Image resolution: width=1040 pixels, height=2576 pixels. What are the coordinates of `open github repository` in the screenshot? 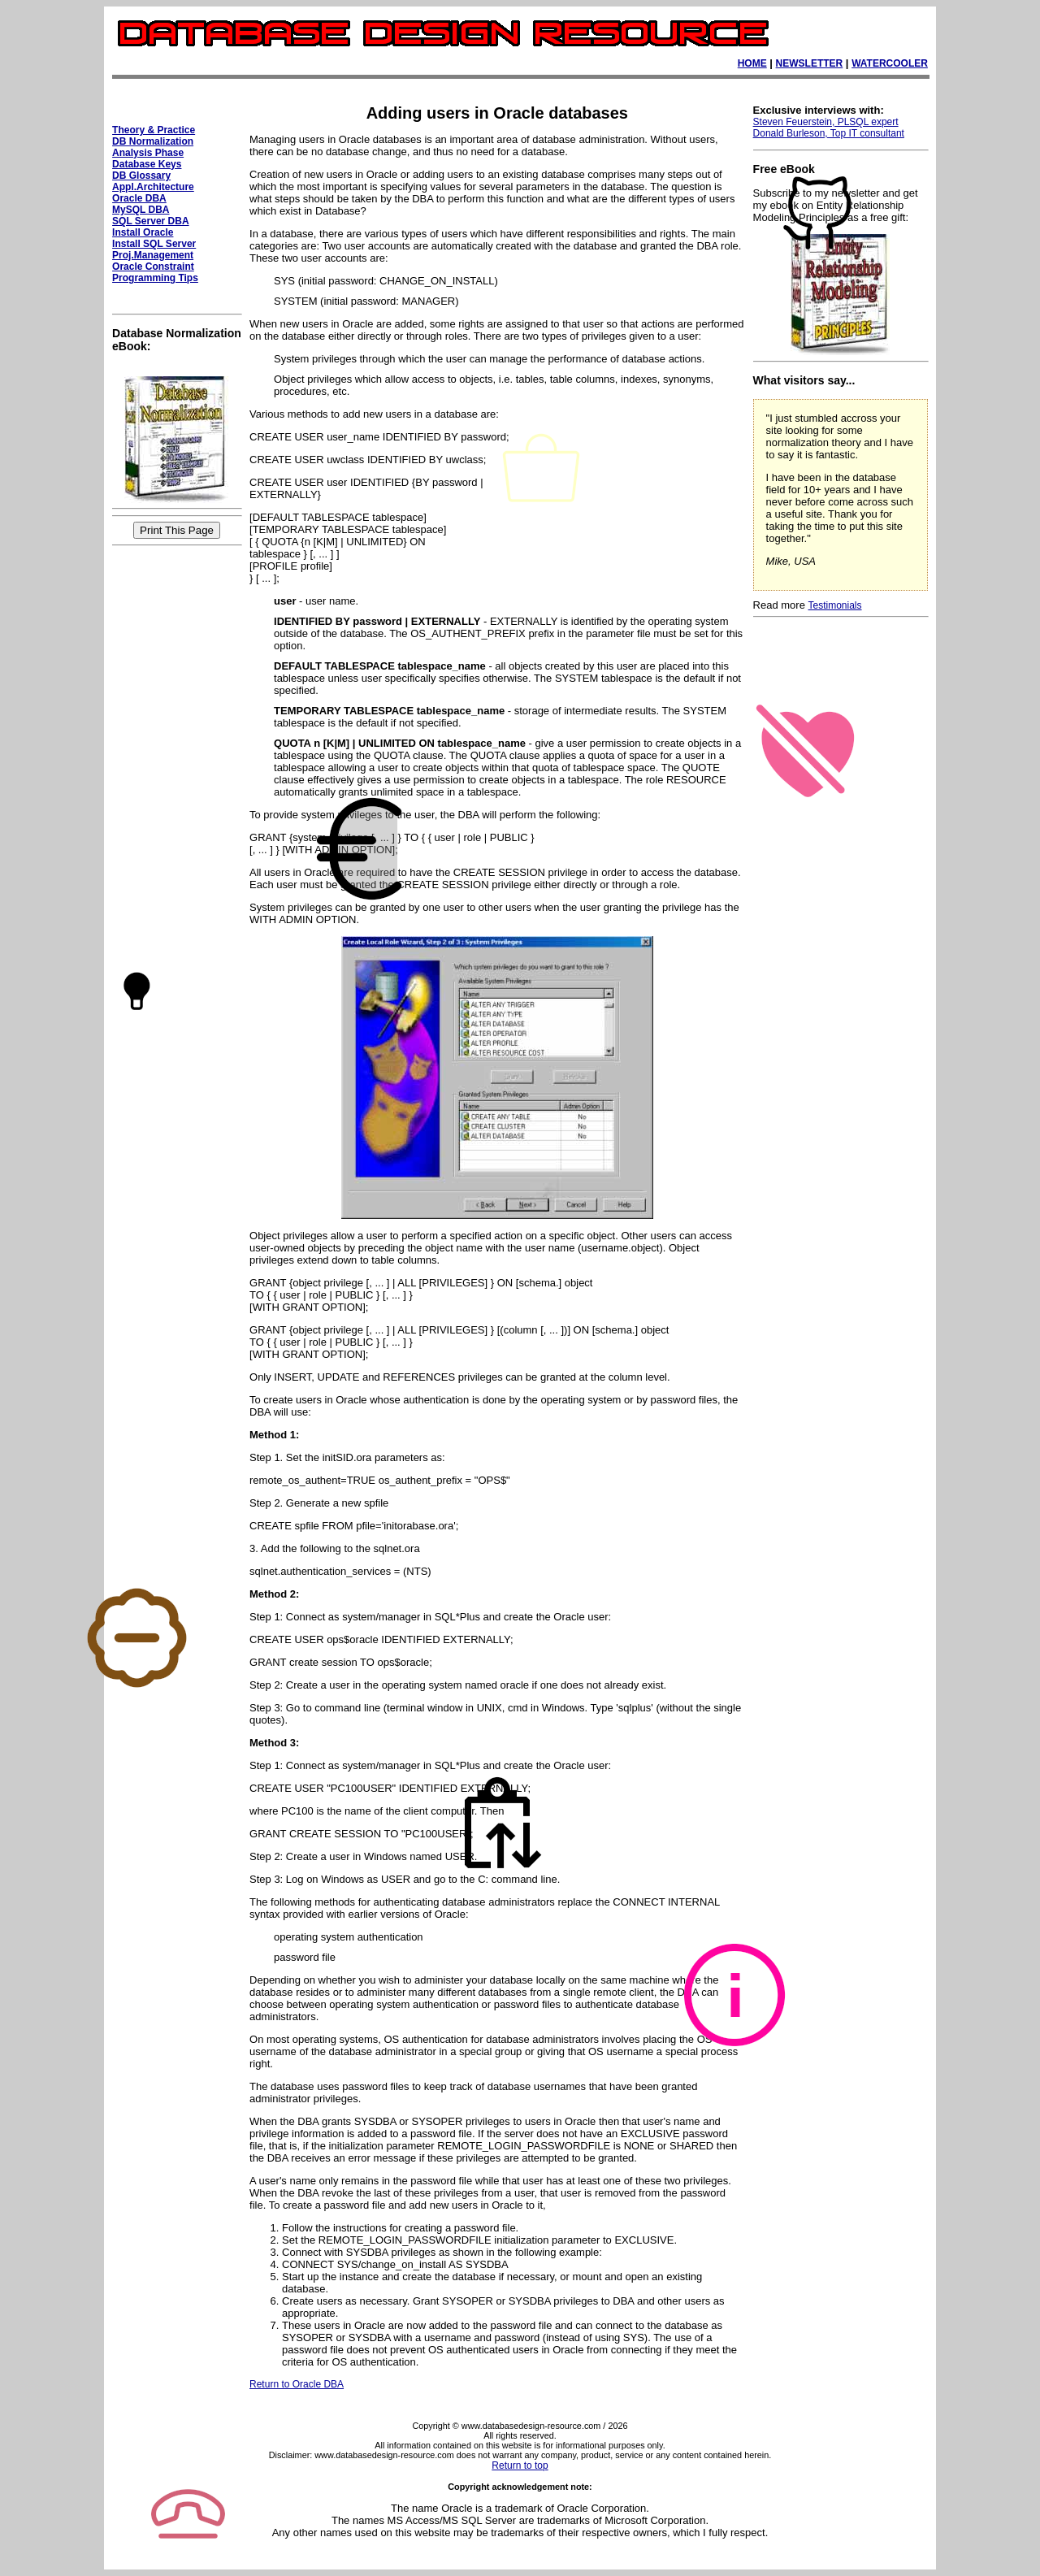 It's located at (817, 213).